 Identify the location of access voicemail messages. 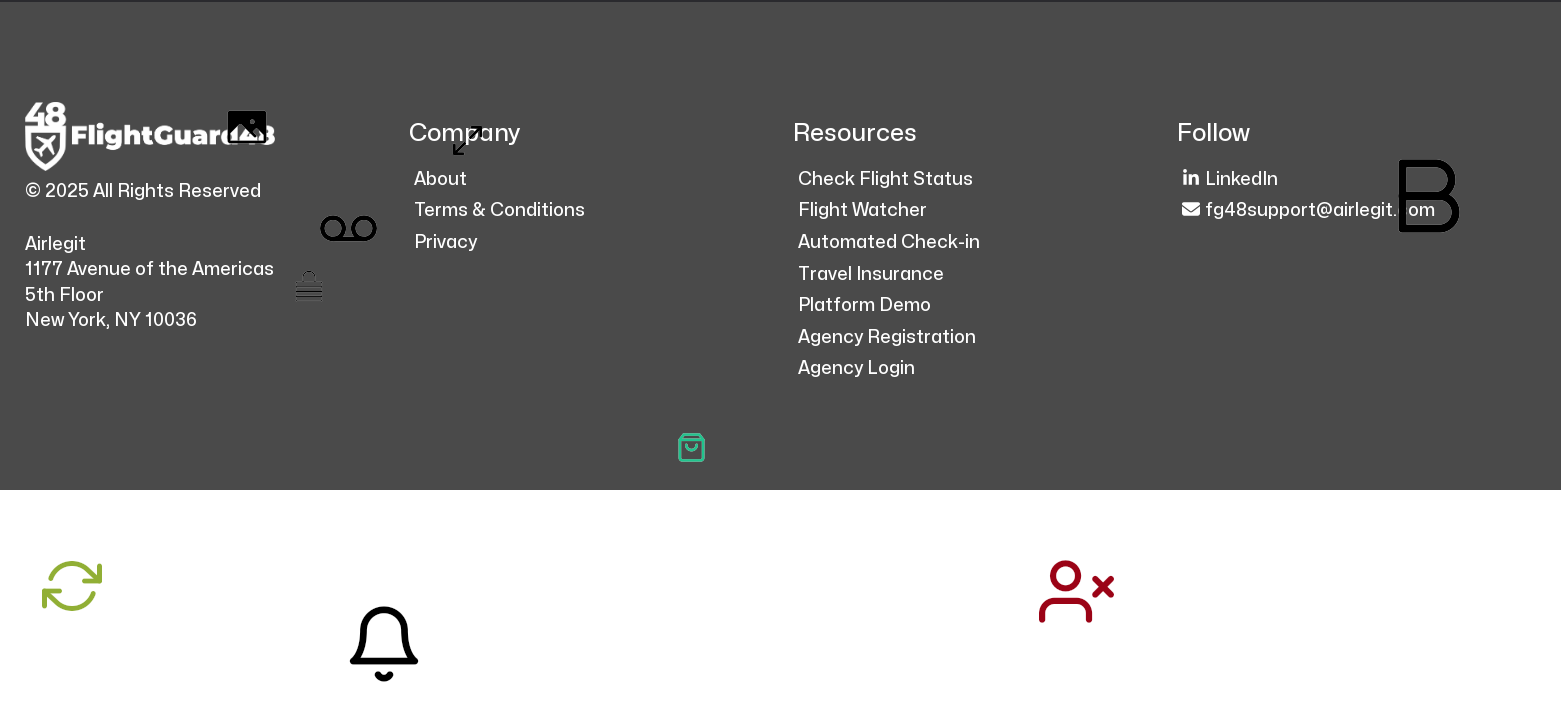
(348, 229).